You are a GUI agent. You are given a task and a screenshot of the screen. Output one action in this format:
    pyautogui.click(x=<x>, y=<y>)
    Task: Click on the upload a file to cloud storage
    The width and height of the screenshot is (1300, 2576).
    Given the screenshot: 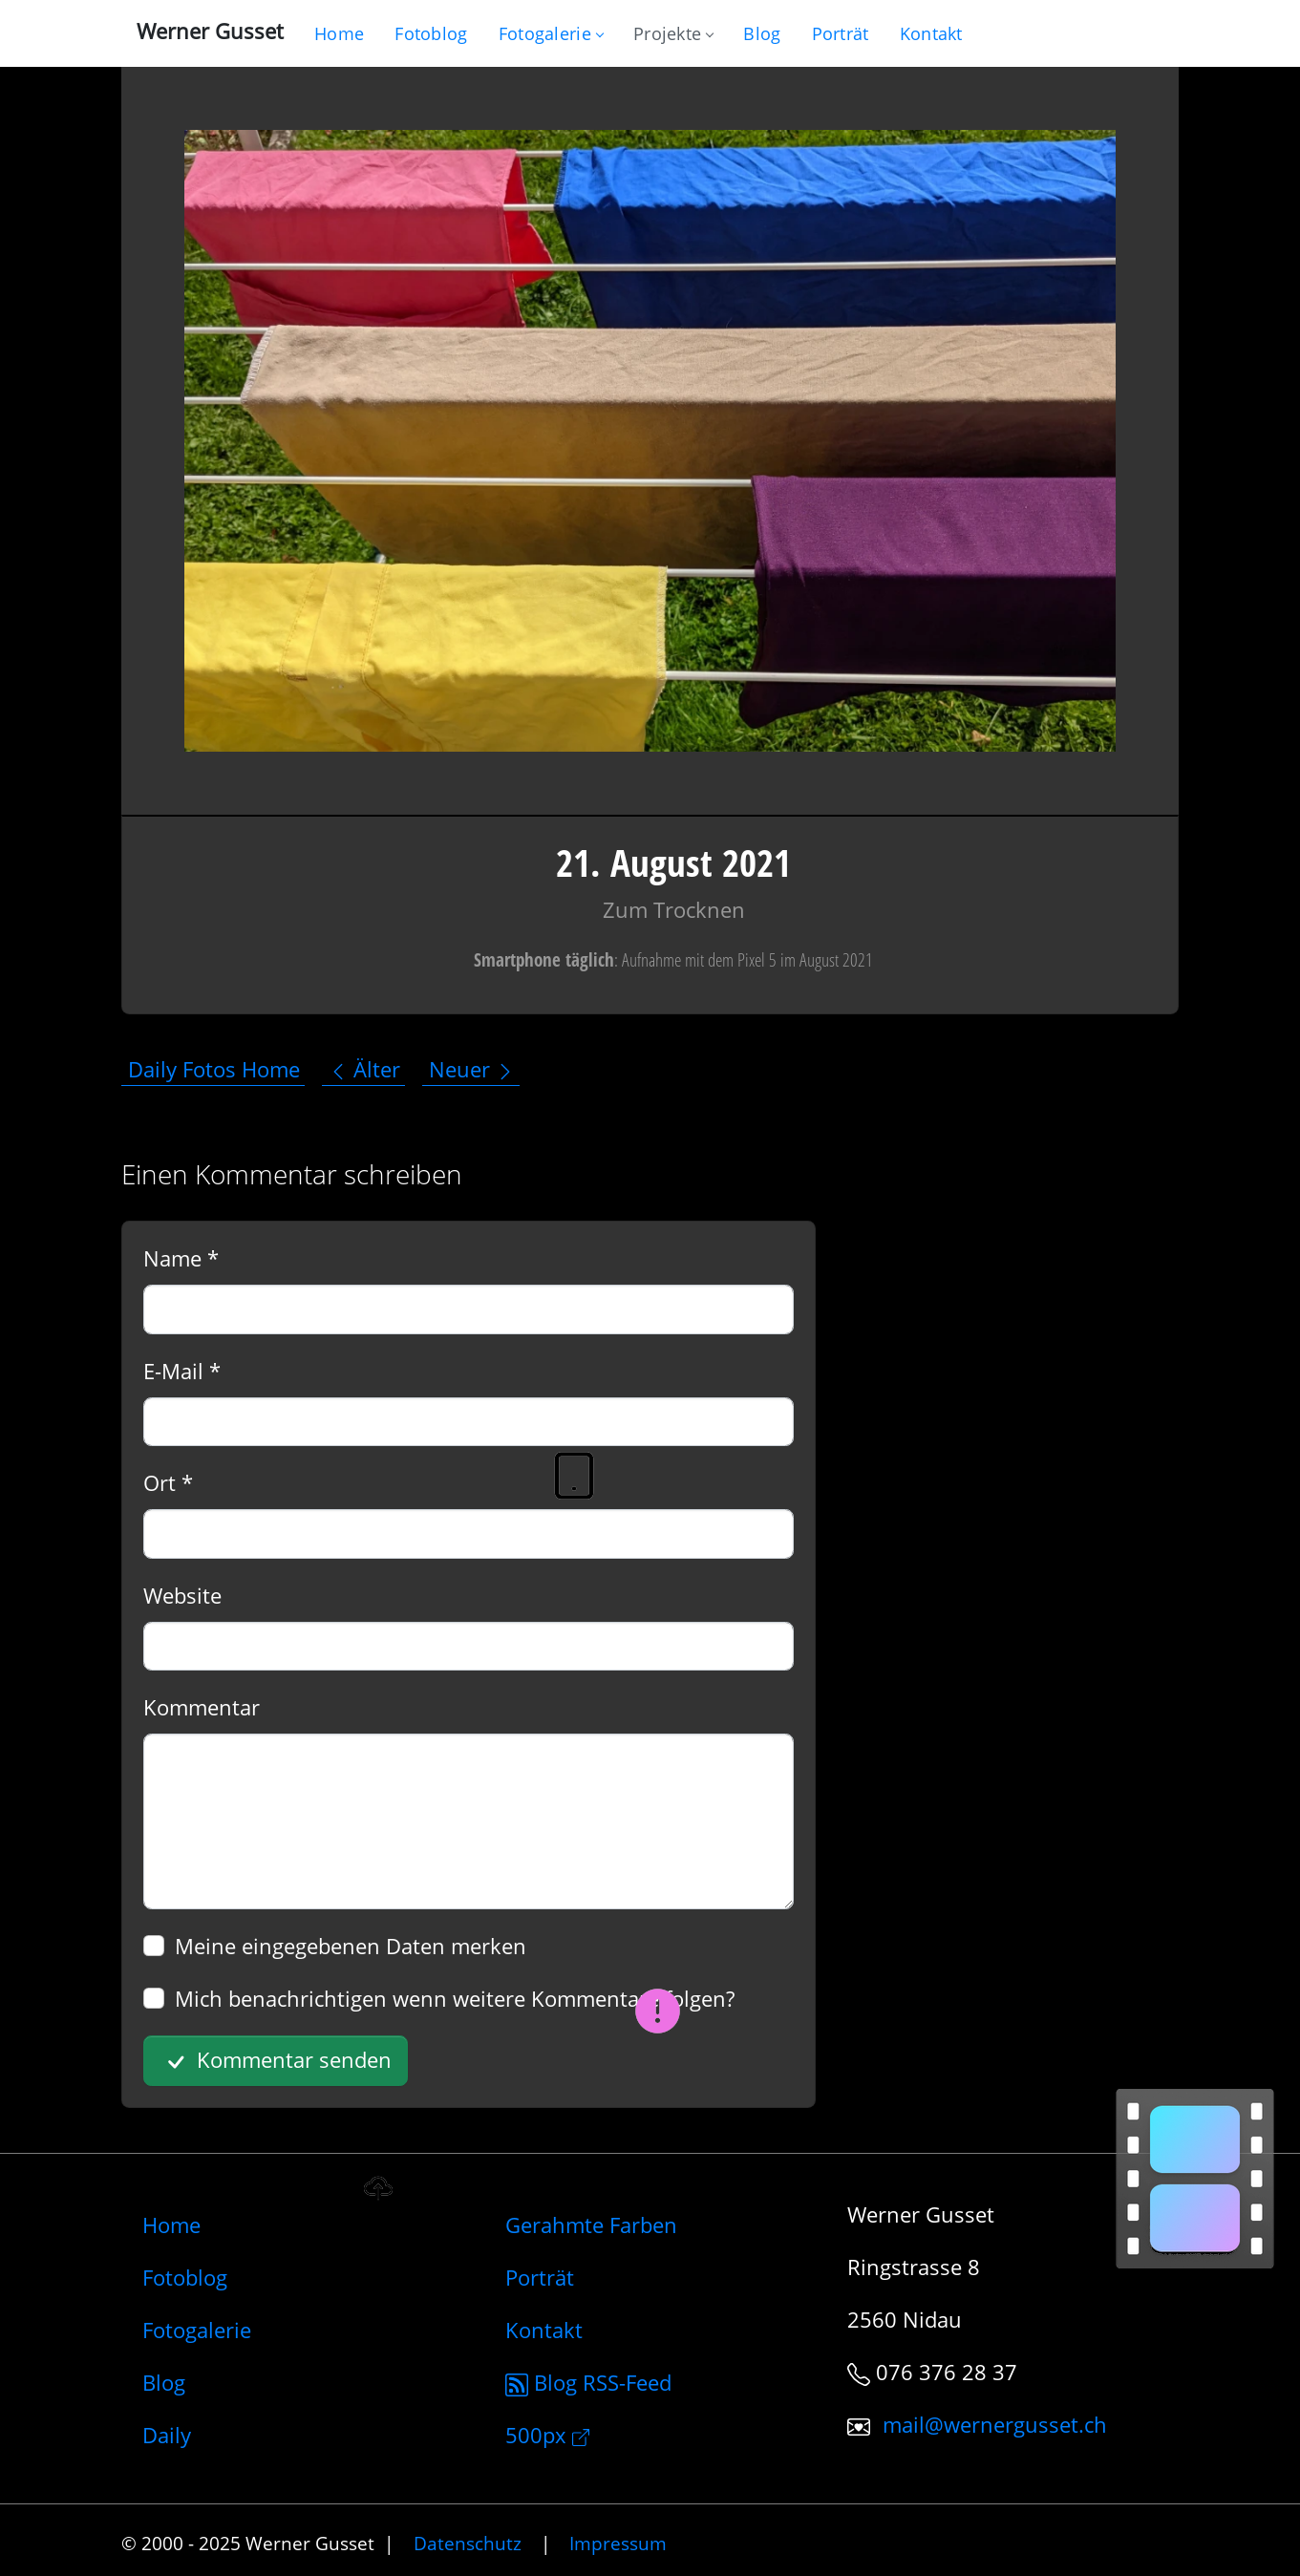 What is the action you would take?
    pyautogui.click(x=378, y=2188)
    